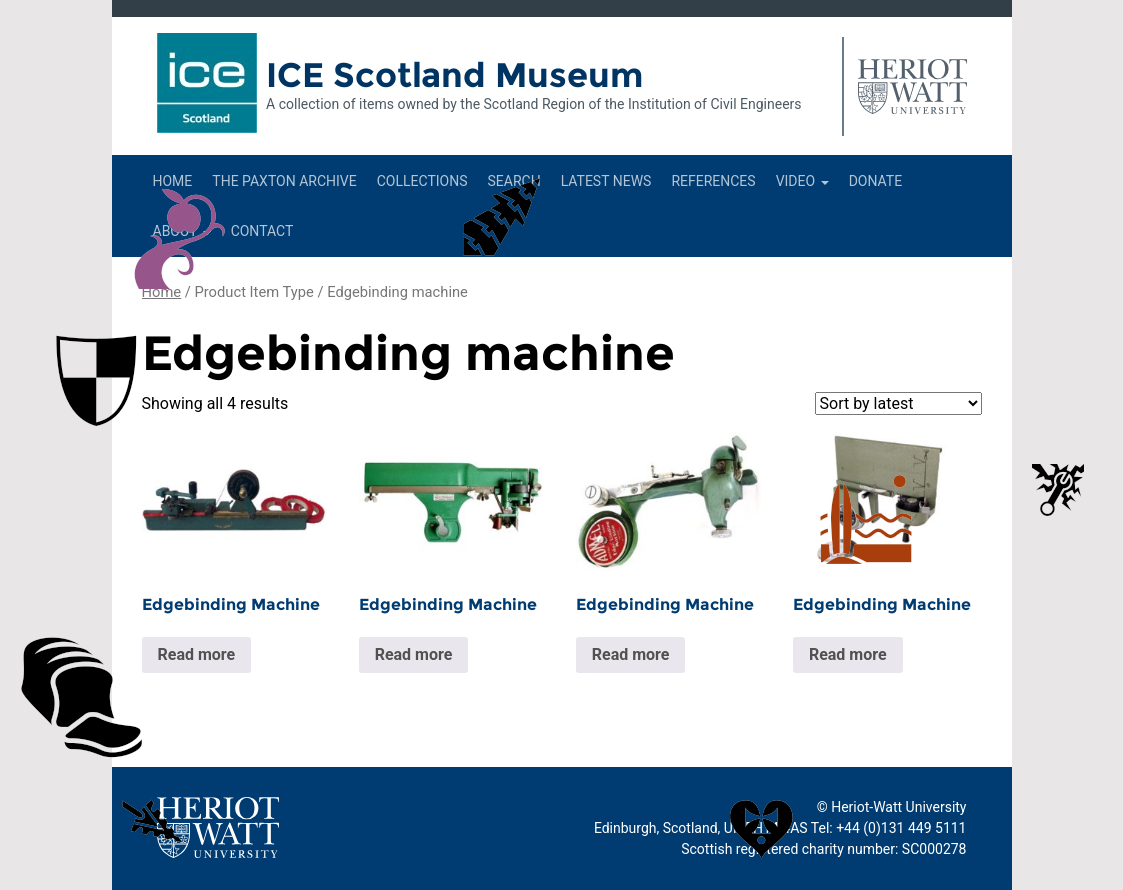 This screenshot has width=1123, height=890. Describe the element at coordinates (96, 381) in the screenshot. I see `indicates verified or protected status` at that location.